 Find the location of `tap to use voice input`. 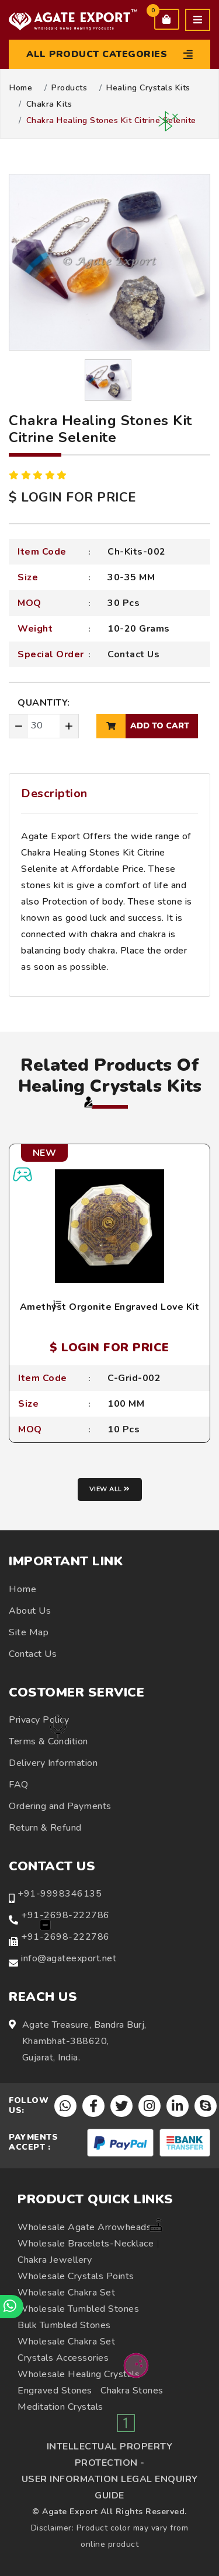

tap to use voice input is located at coordinates (58, 1726).